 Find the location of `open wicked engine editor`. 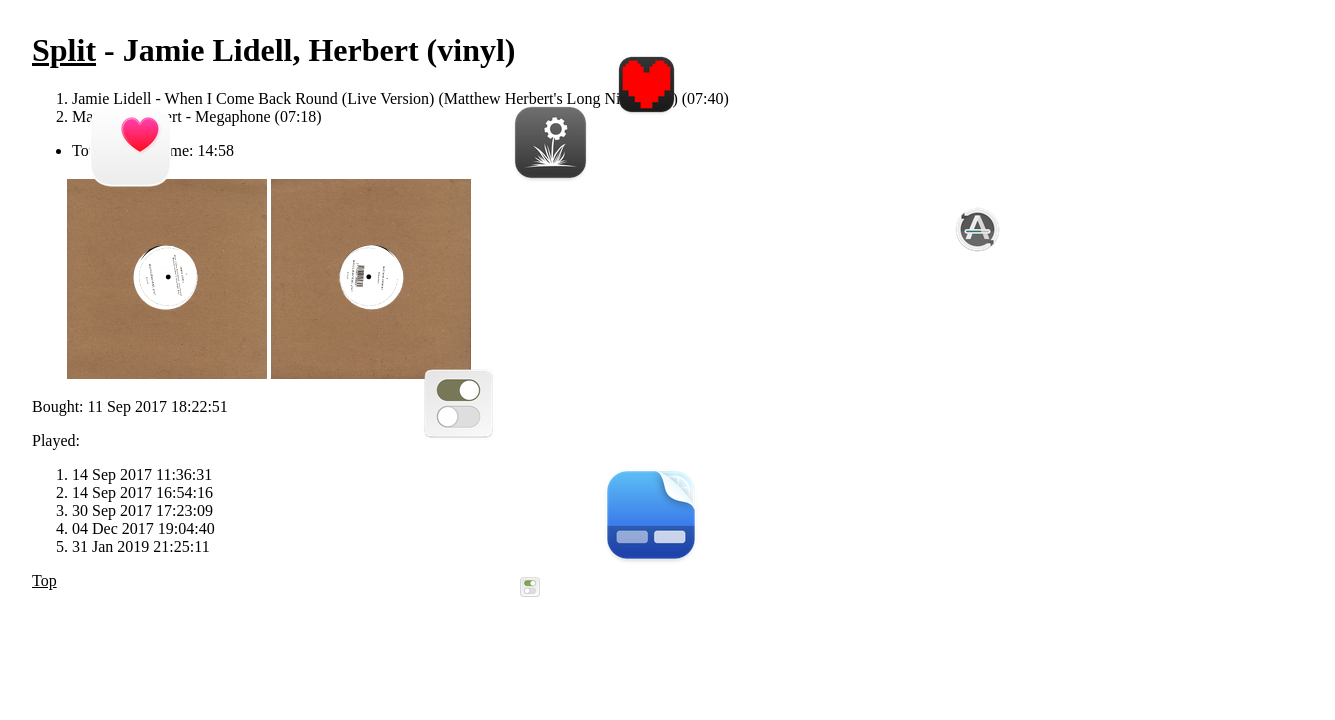

open wicked engine editor is located at coordinates (550, 142).